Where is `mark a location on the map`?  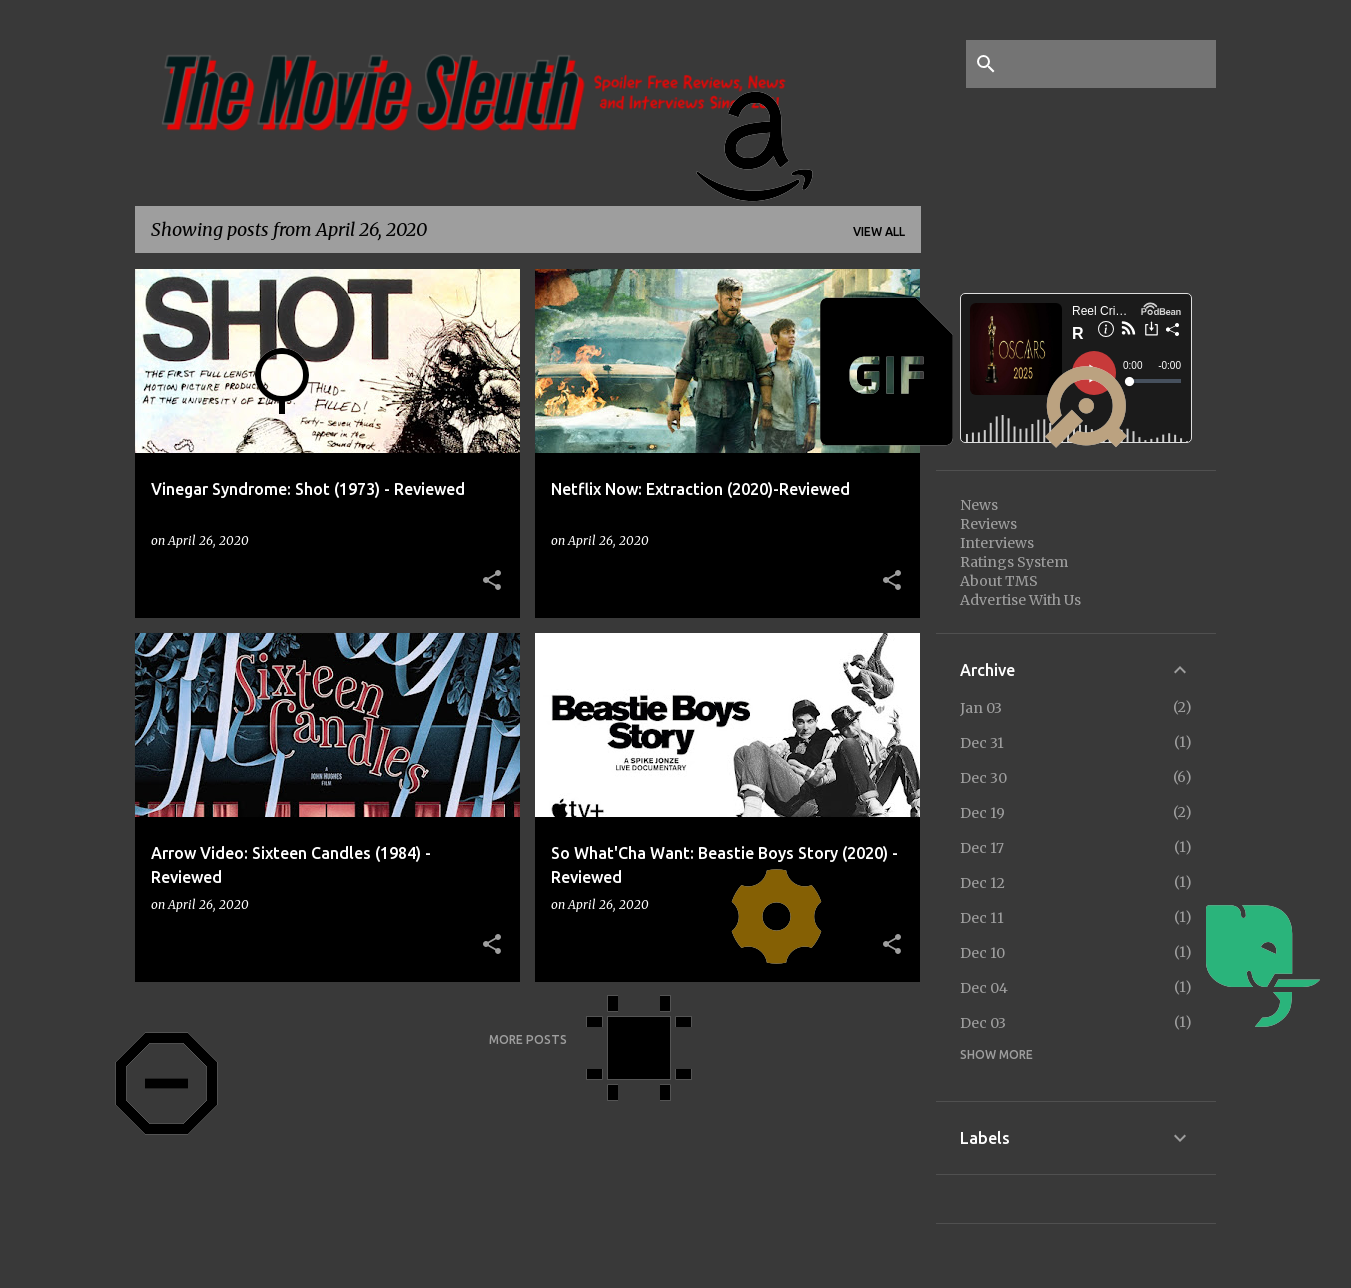
mark a location on the map is located at coordinates (282, 378).